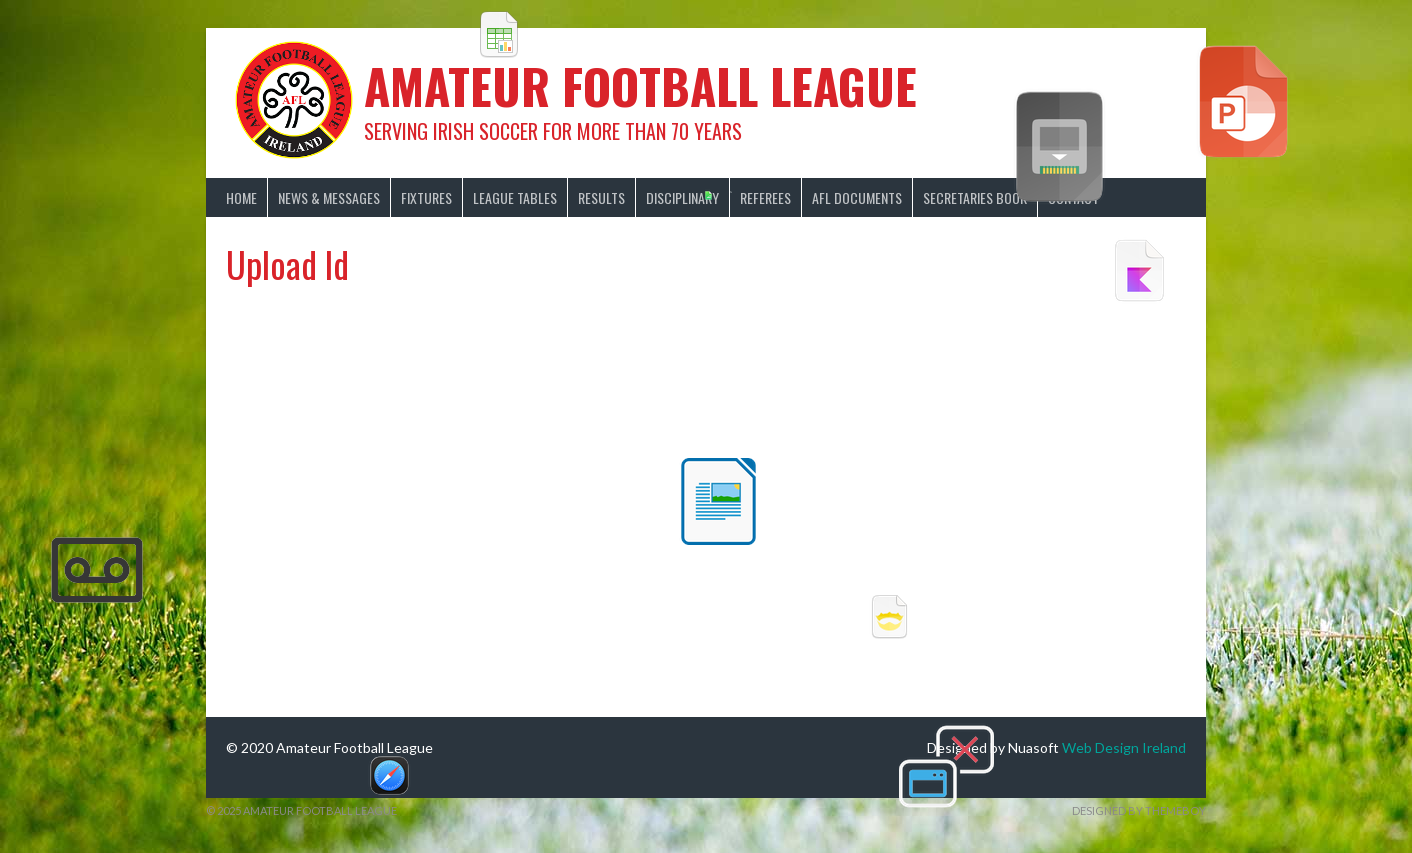 The width and height of the screenshot is (1412, 853). Describe the element at coordinates (946, 766) in the screenshot. I see `close or shut down display` at that location.